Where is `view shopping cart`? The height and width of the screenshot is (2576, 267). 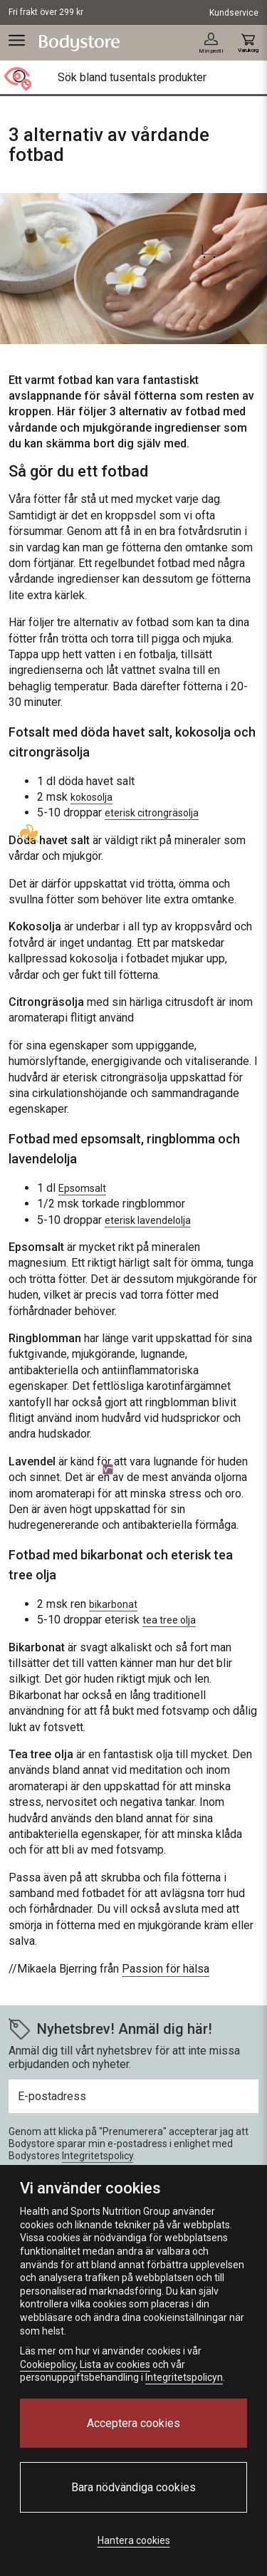 view shopping cart is located at coordinates (208, 250).